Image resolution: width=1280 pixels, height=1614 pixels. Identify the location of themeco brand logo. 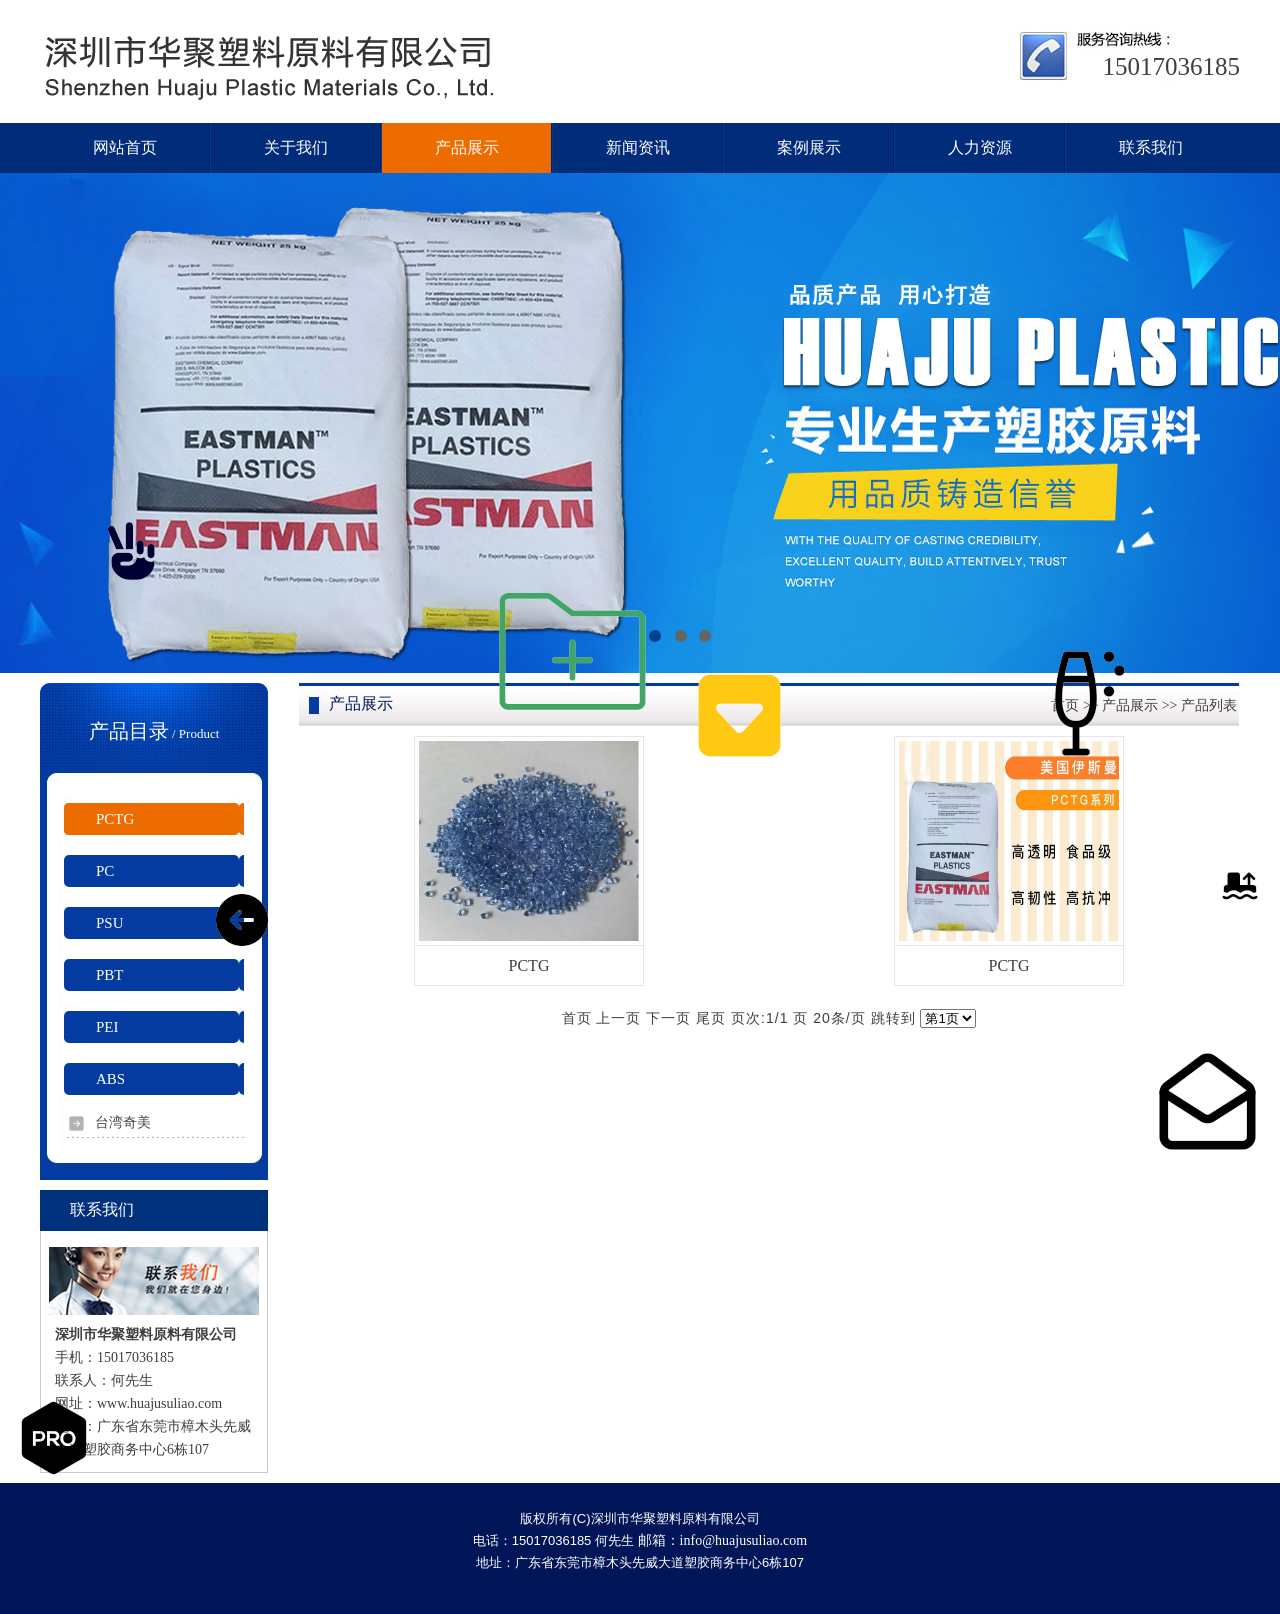
(54, 1438).